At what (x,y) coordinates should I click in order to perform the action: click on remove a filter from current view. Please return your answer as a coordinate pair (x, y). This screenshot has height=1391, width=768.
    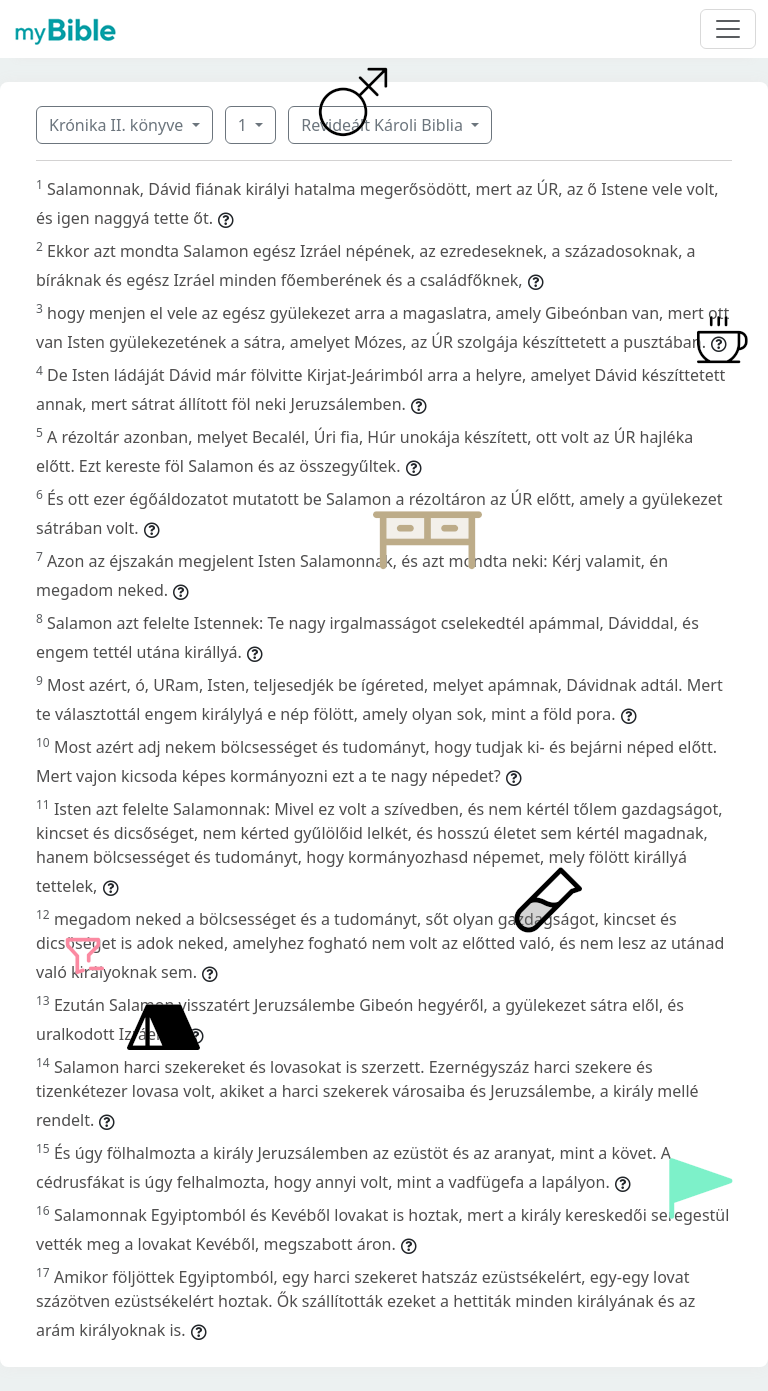
    Looking at the image, I should click on (83, 955).